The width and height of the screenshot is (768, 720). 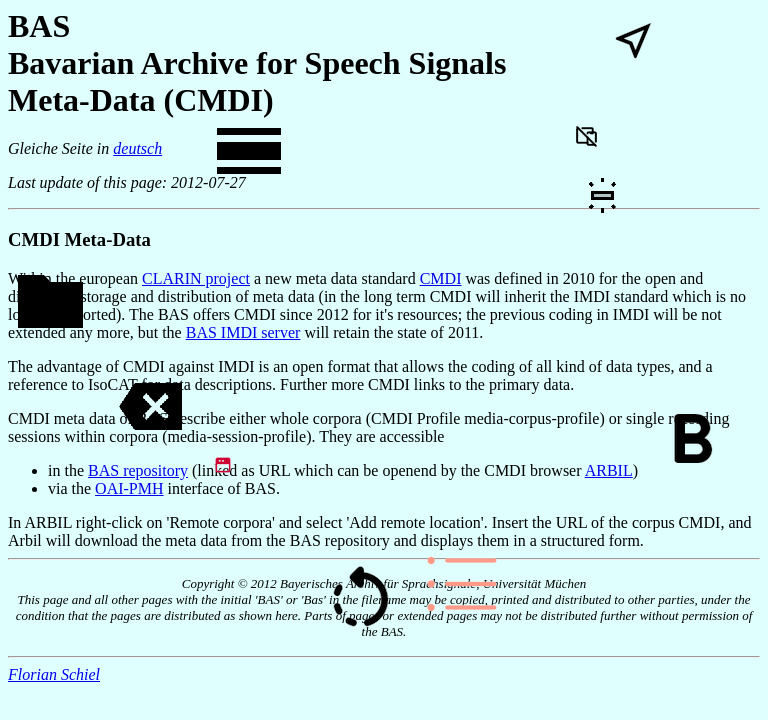 What do you see at coordinates (249, 149) in the screenshot?
I see `switch to day view in calendar` at bounding box center [249, 149].